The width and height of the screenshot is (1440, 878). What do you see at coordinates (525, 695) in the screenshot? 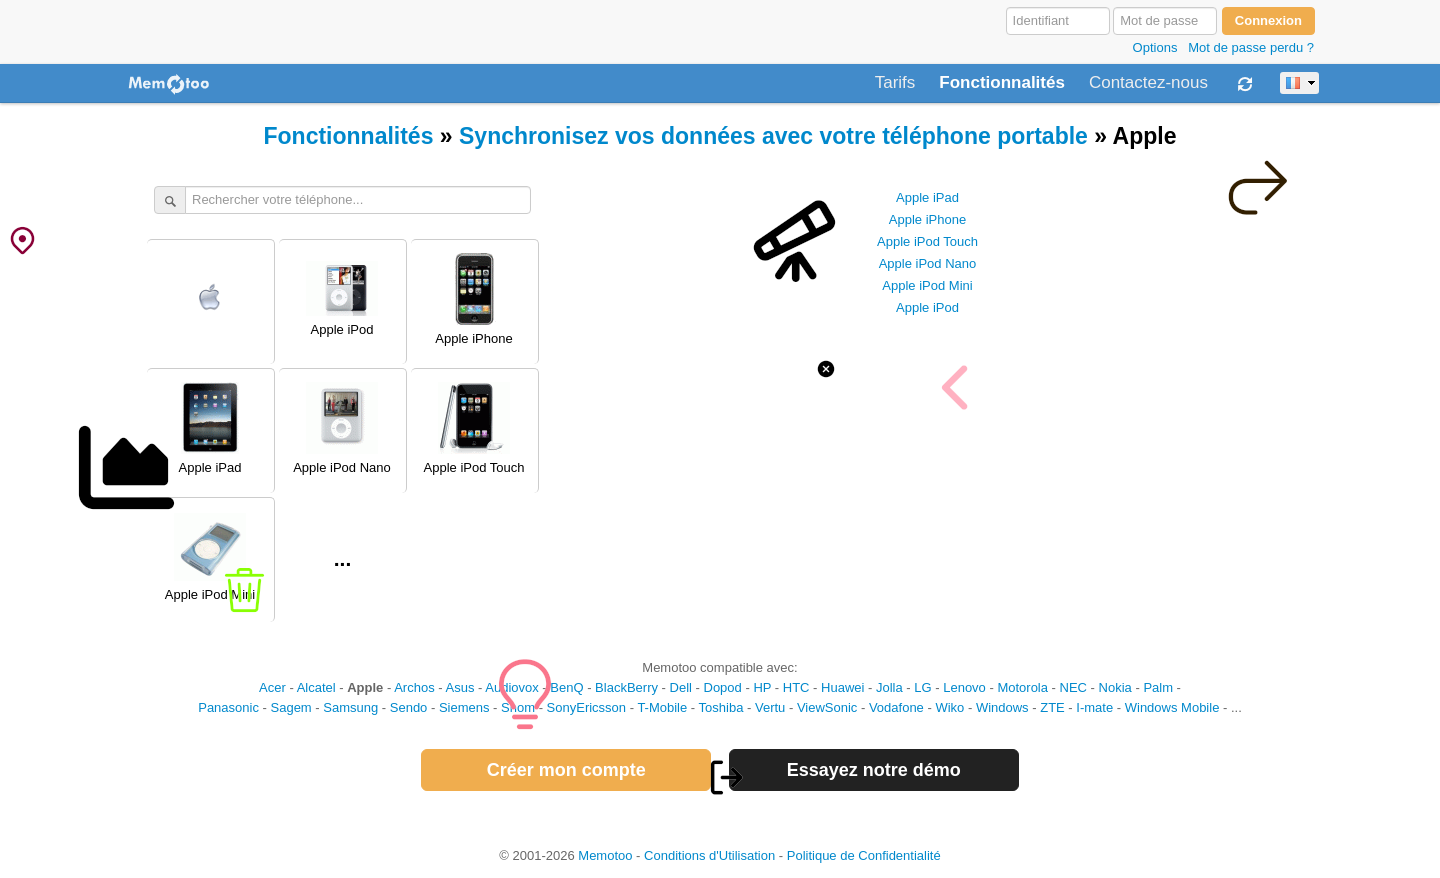
I see `view tips or suggestions` at bounding box center [525, 695].